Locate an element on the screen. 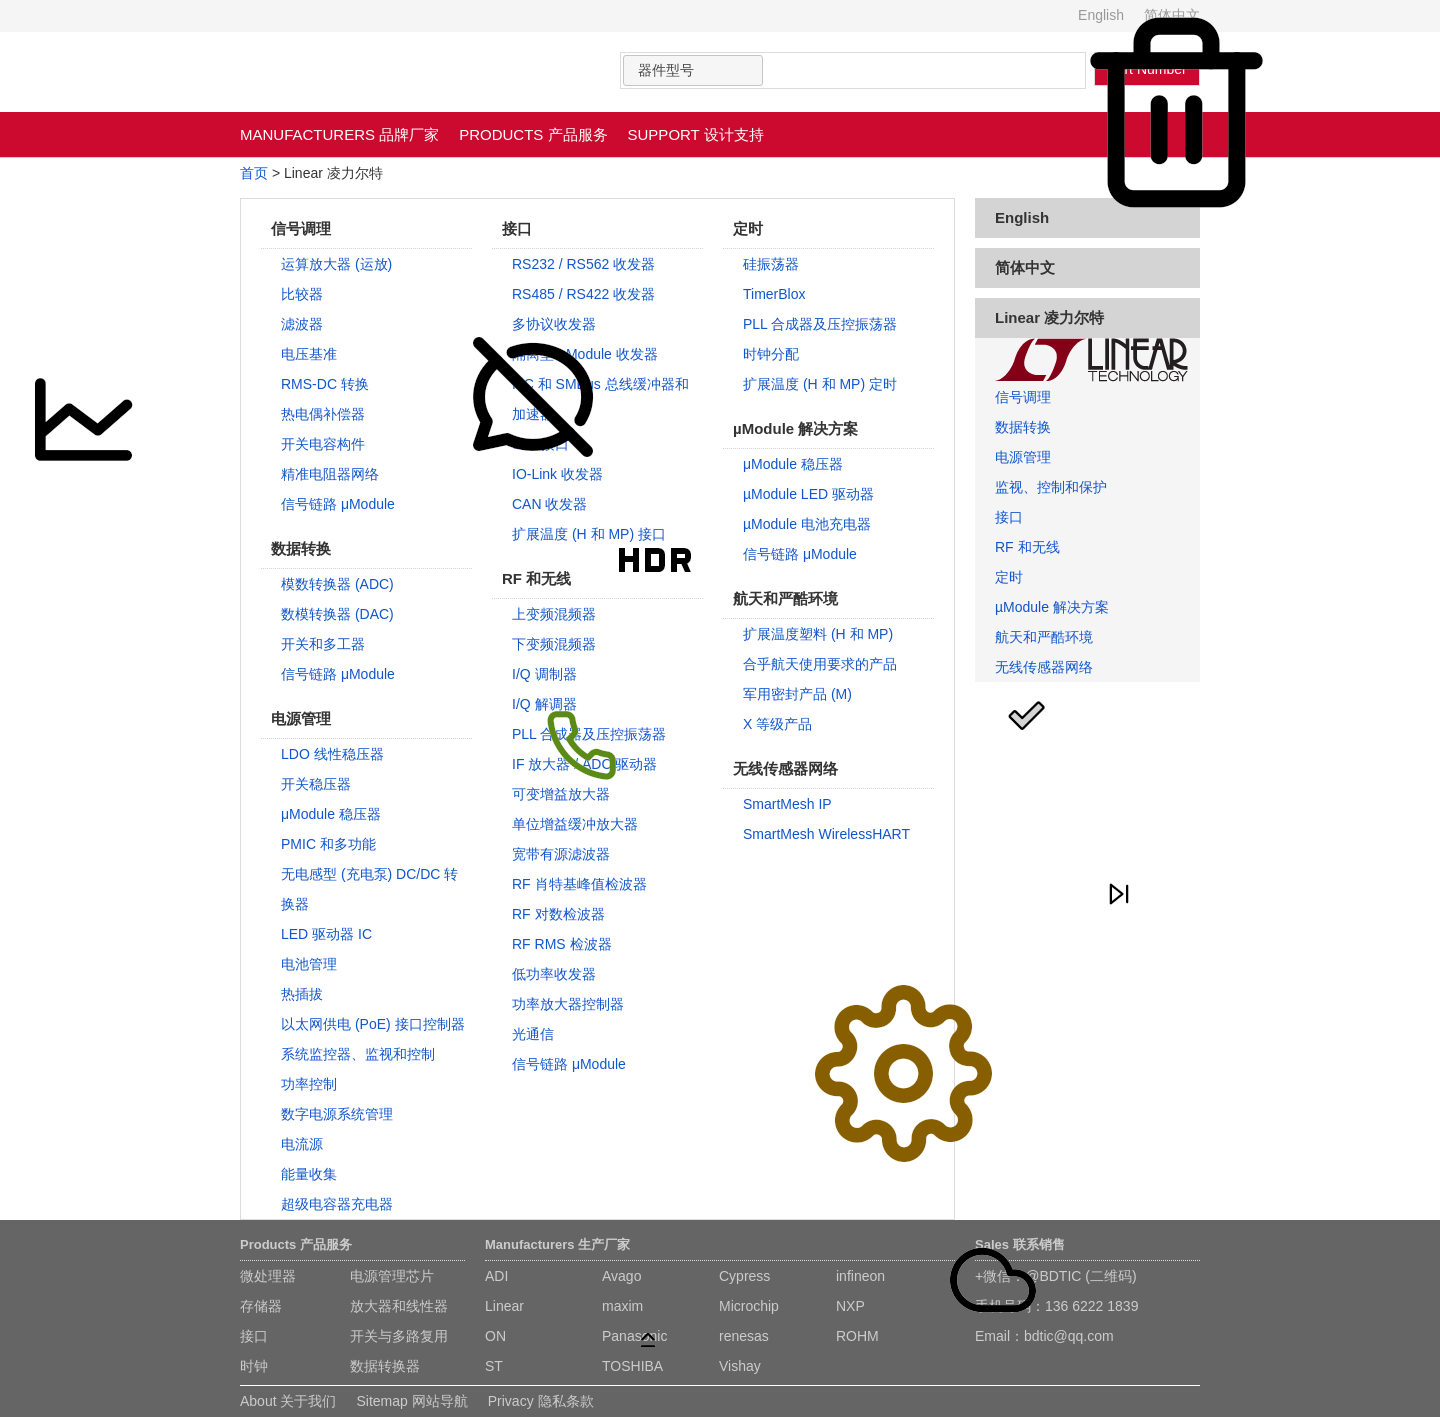 This screenshot has height=1417, width=1440. view analytics or statistics is located at coordinates (83, 419).